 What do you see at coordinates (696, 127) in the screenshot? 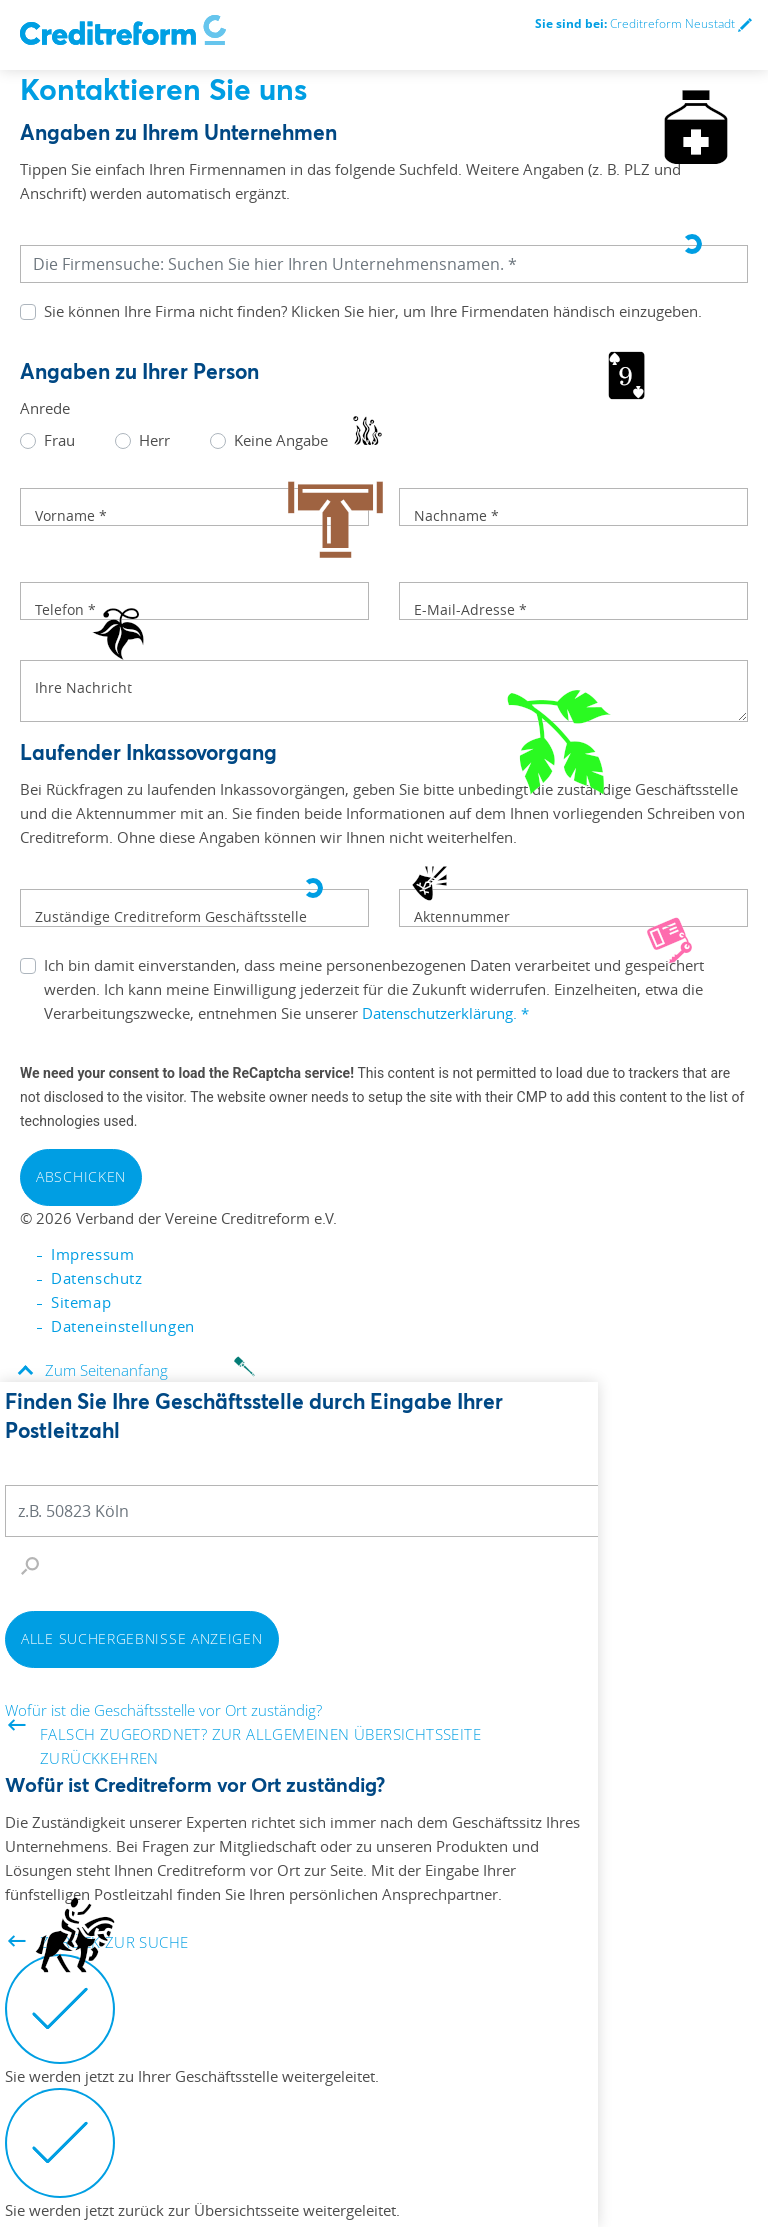
I see `access health or healing items` at bounding box center [696, 127].